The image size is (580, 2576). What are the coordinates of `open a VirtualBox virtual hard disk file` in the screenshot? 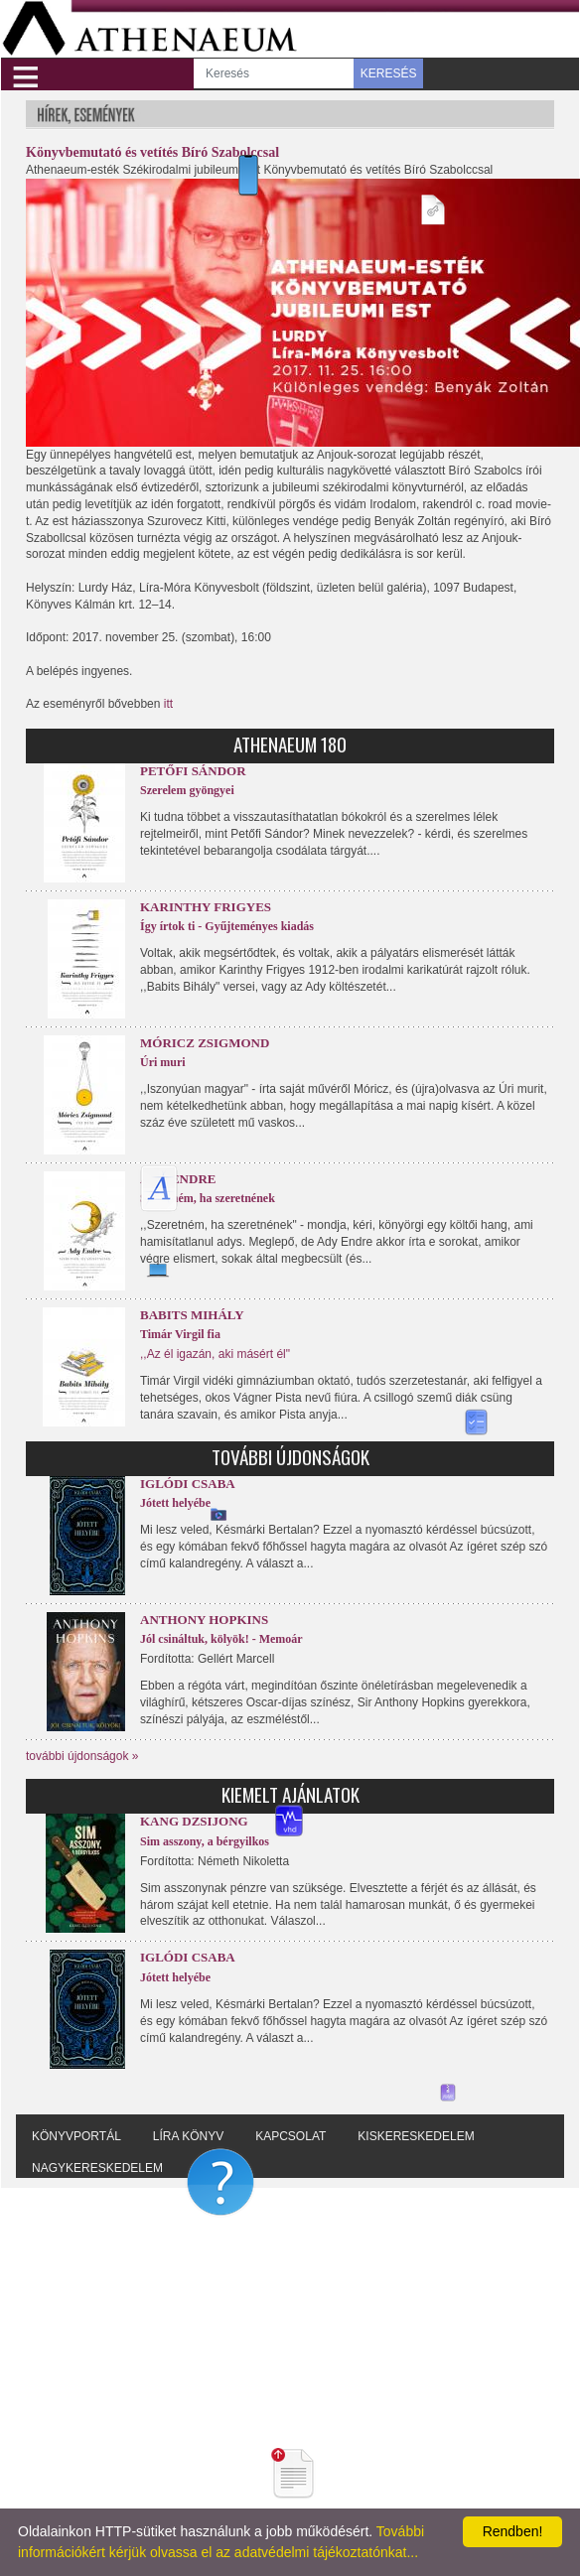 It's located at (289, 1821).